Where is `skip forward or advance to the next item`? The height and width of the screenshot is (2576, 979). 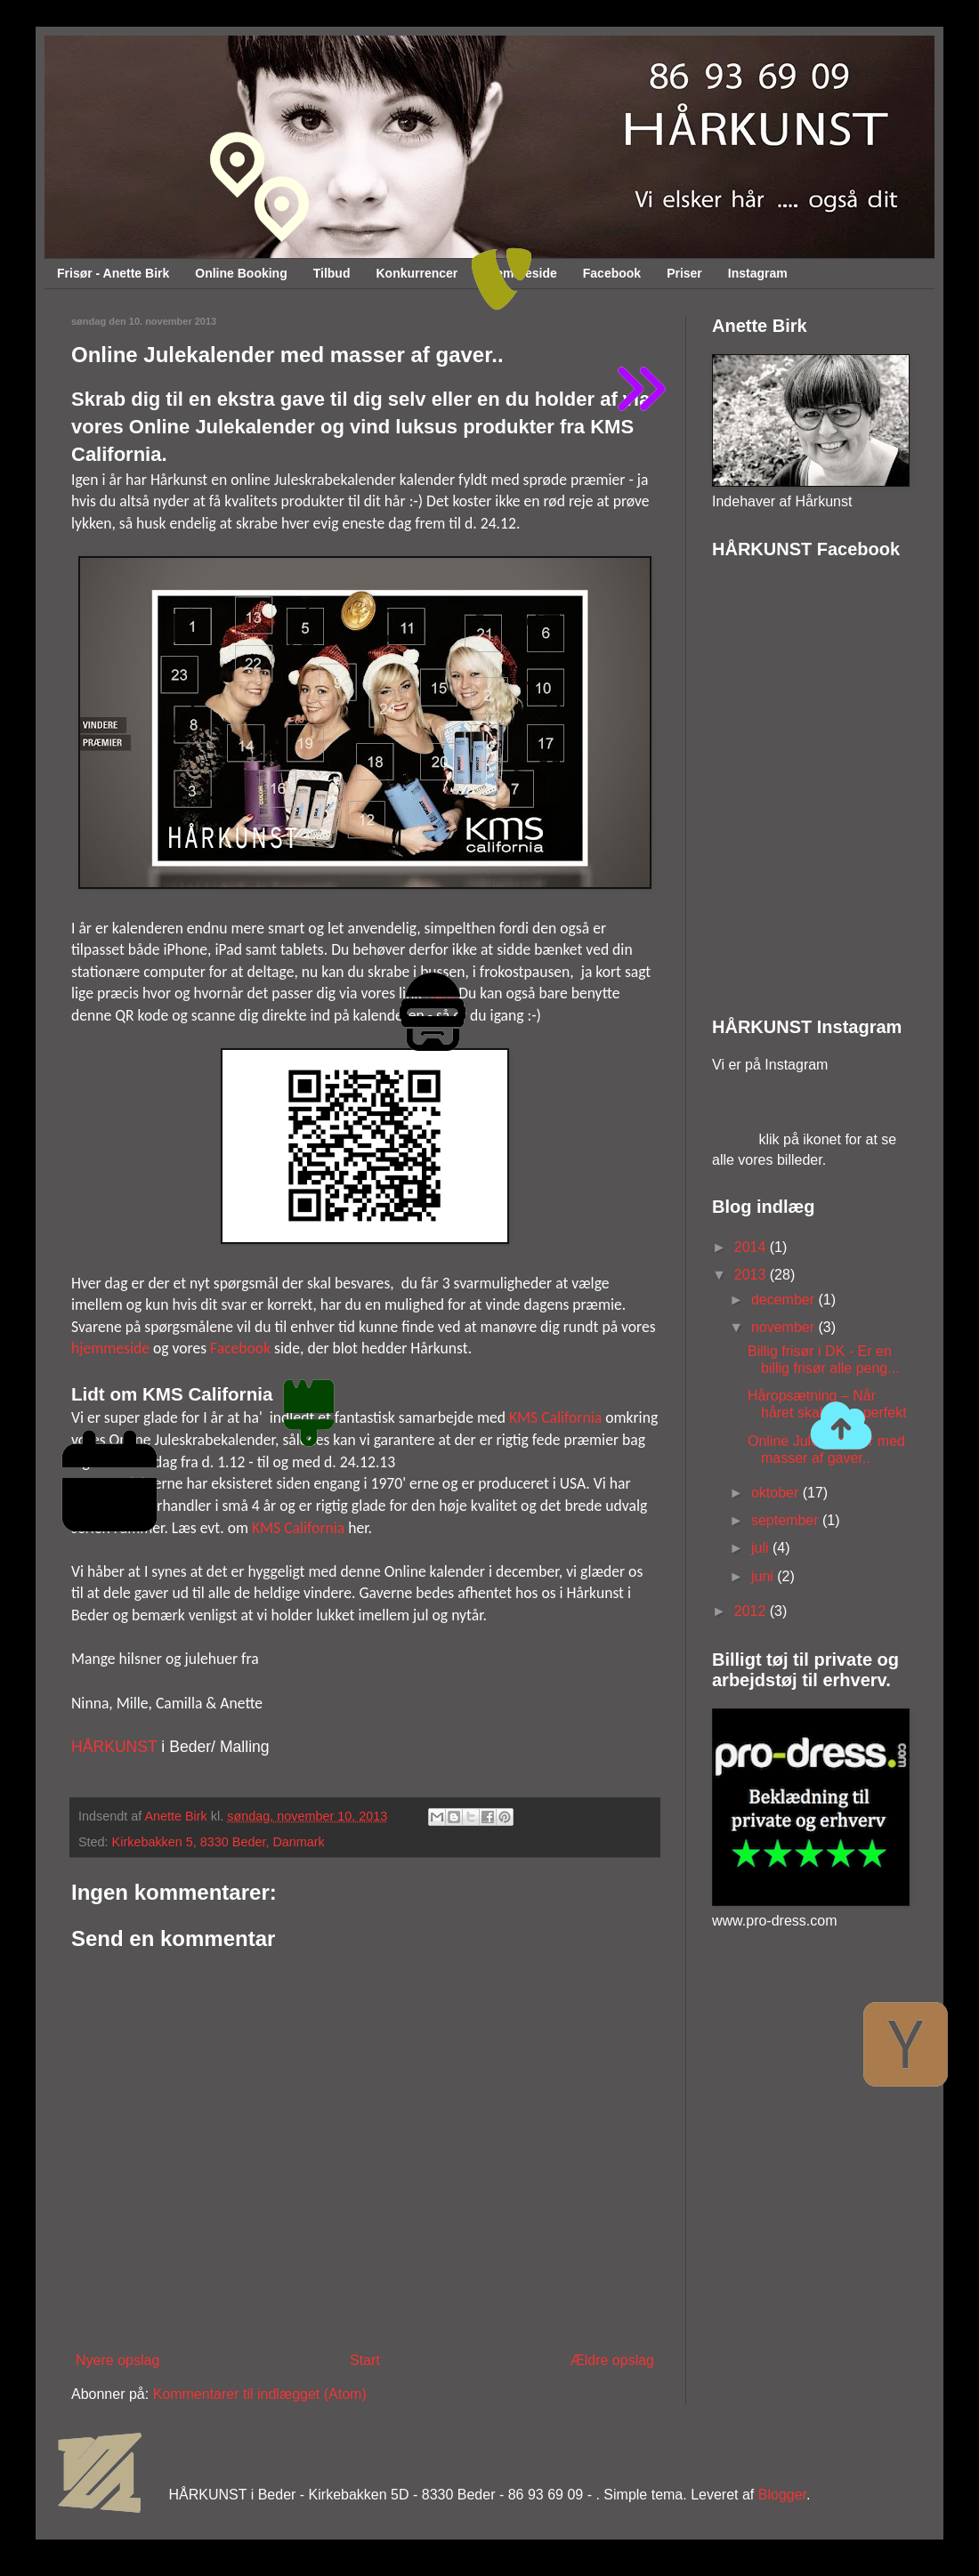 skip forward or advance to the next item is located at coordinates (640, 389).